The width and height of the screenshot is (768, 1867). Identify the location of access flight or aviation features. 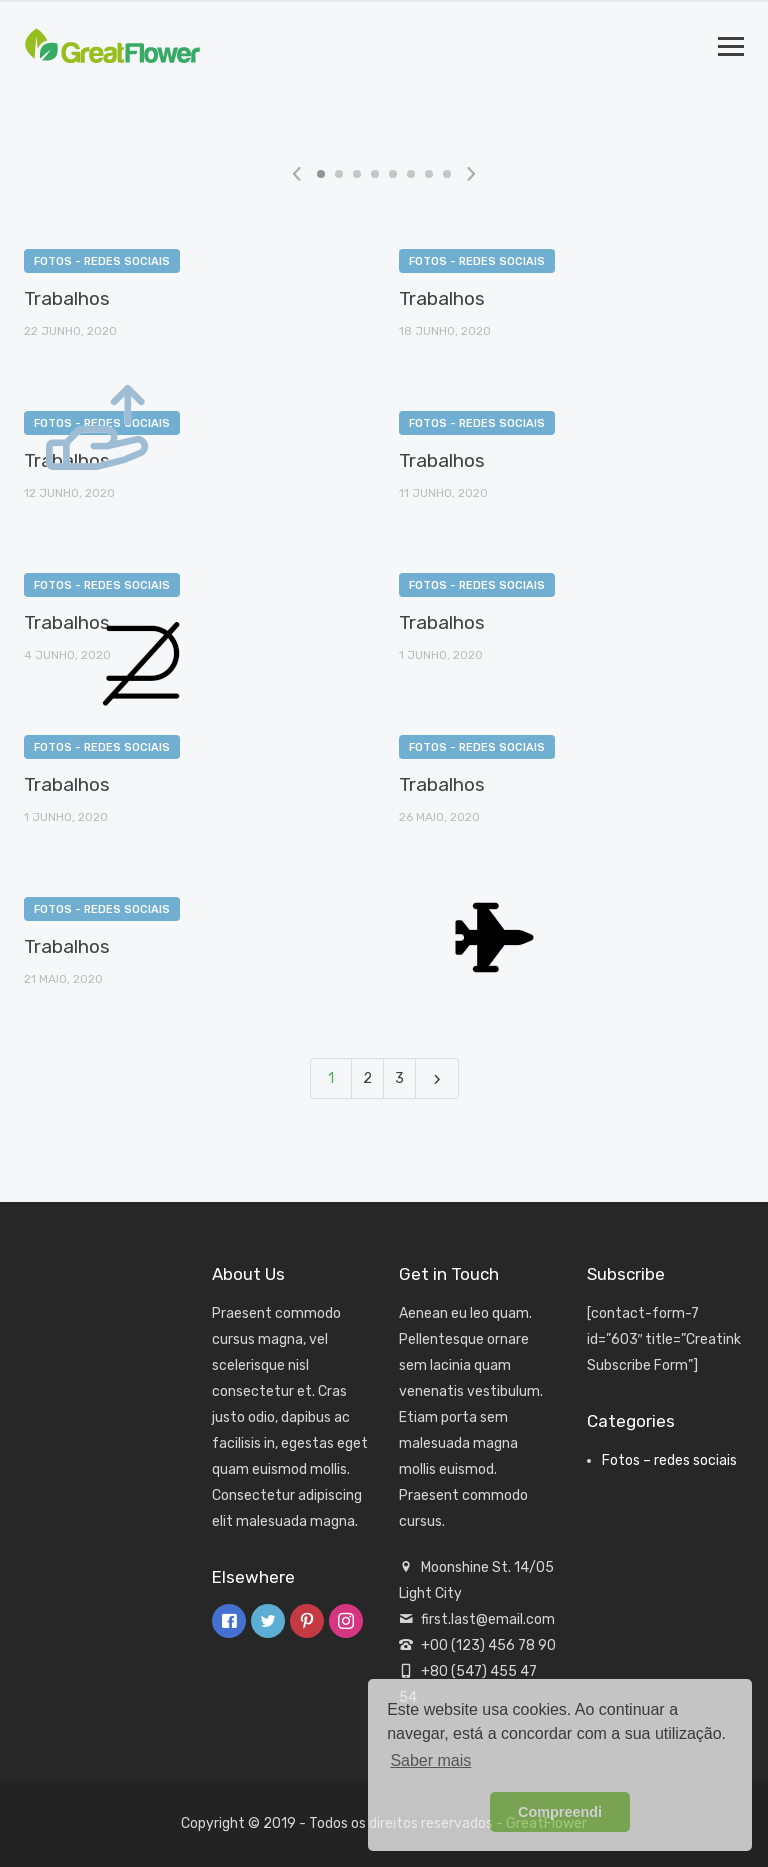
(494, 937).